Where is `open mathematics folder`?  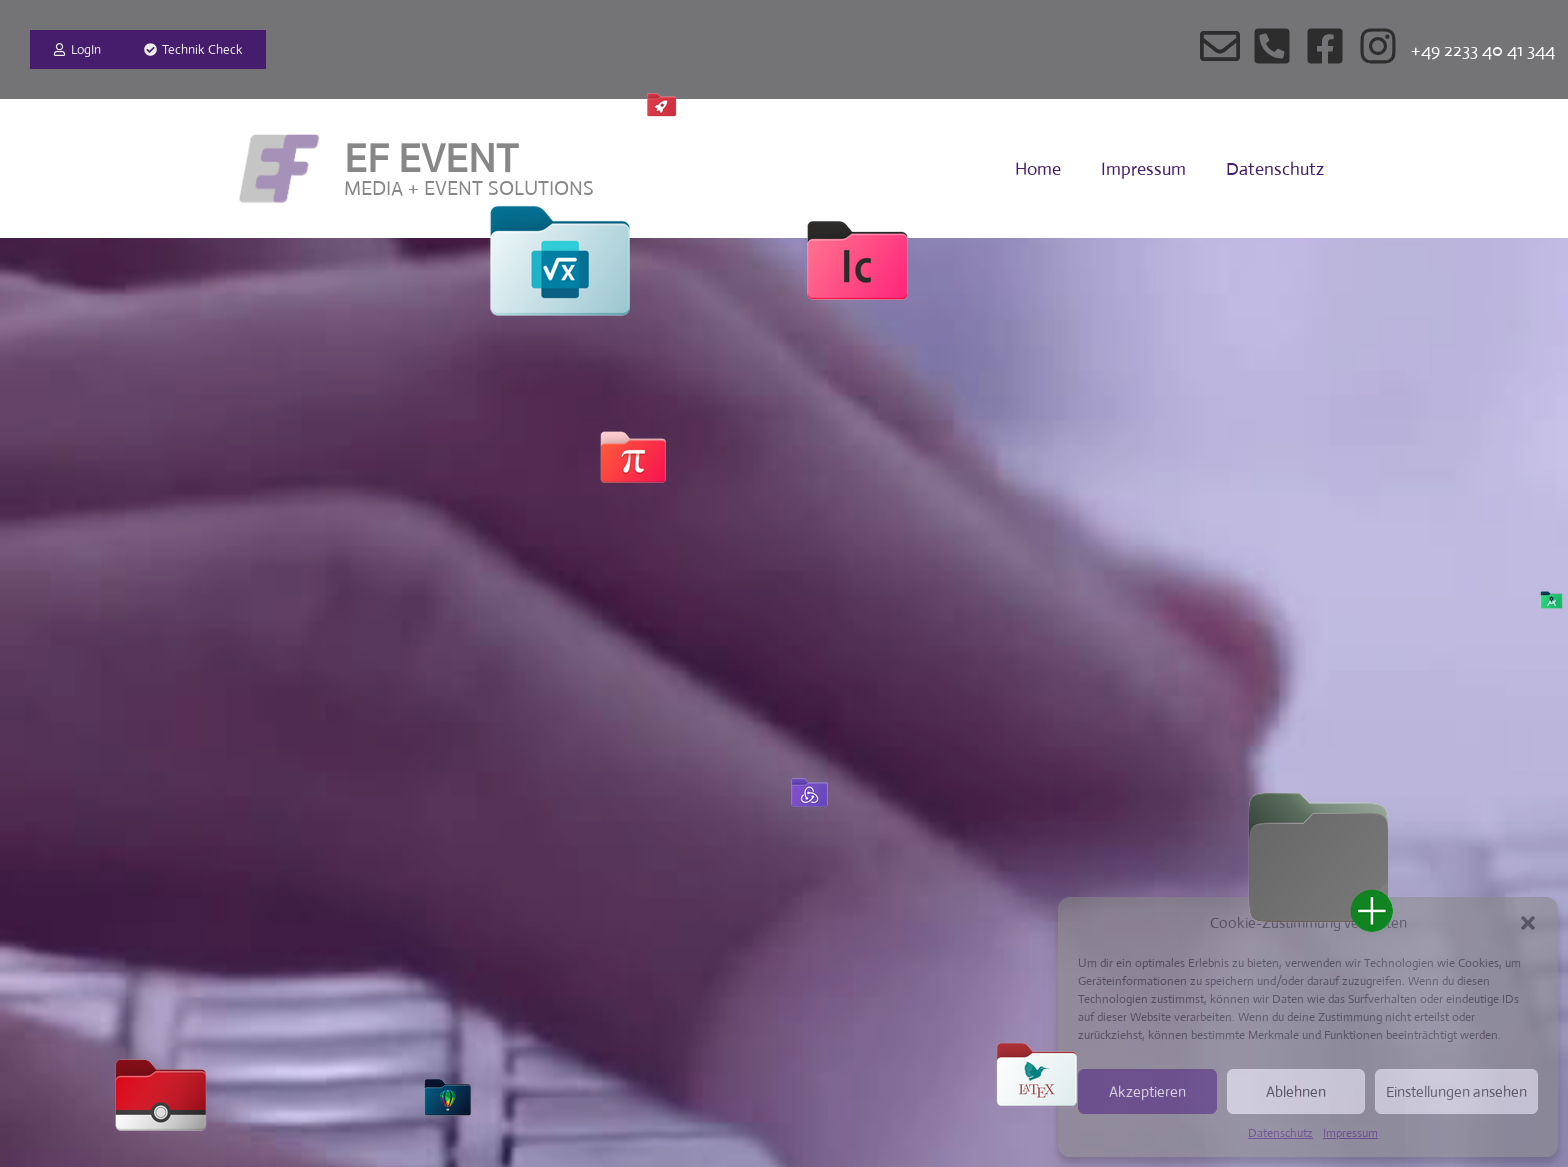
open mathematics folder is located at coordinates (633, 459).